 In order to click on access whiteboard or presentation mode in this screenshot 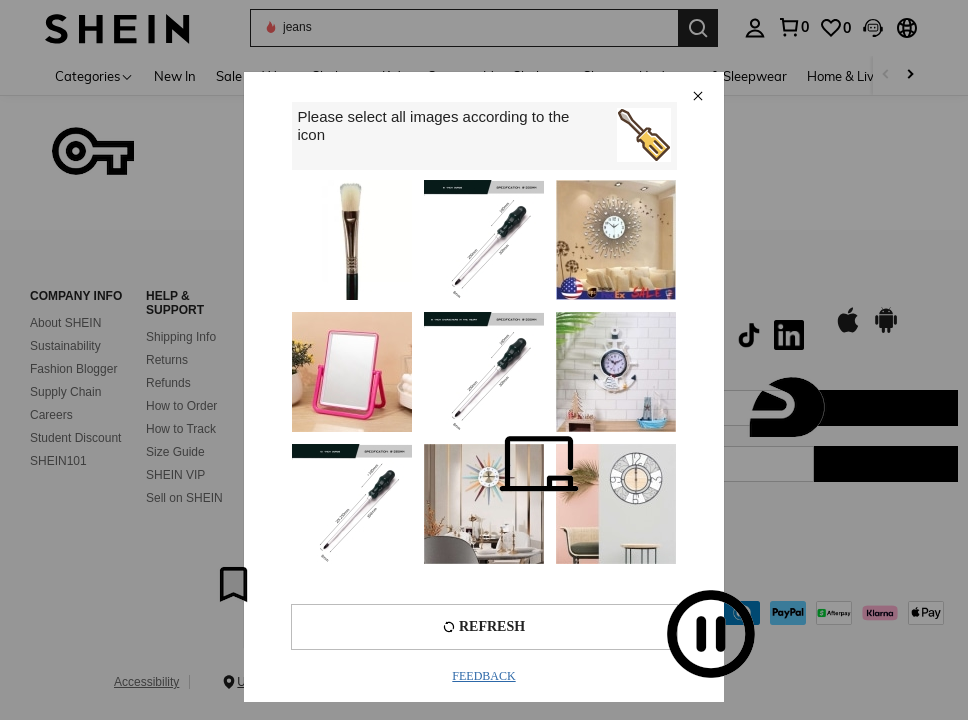, I will do `click(539, 465)`.